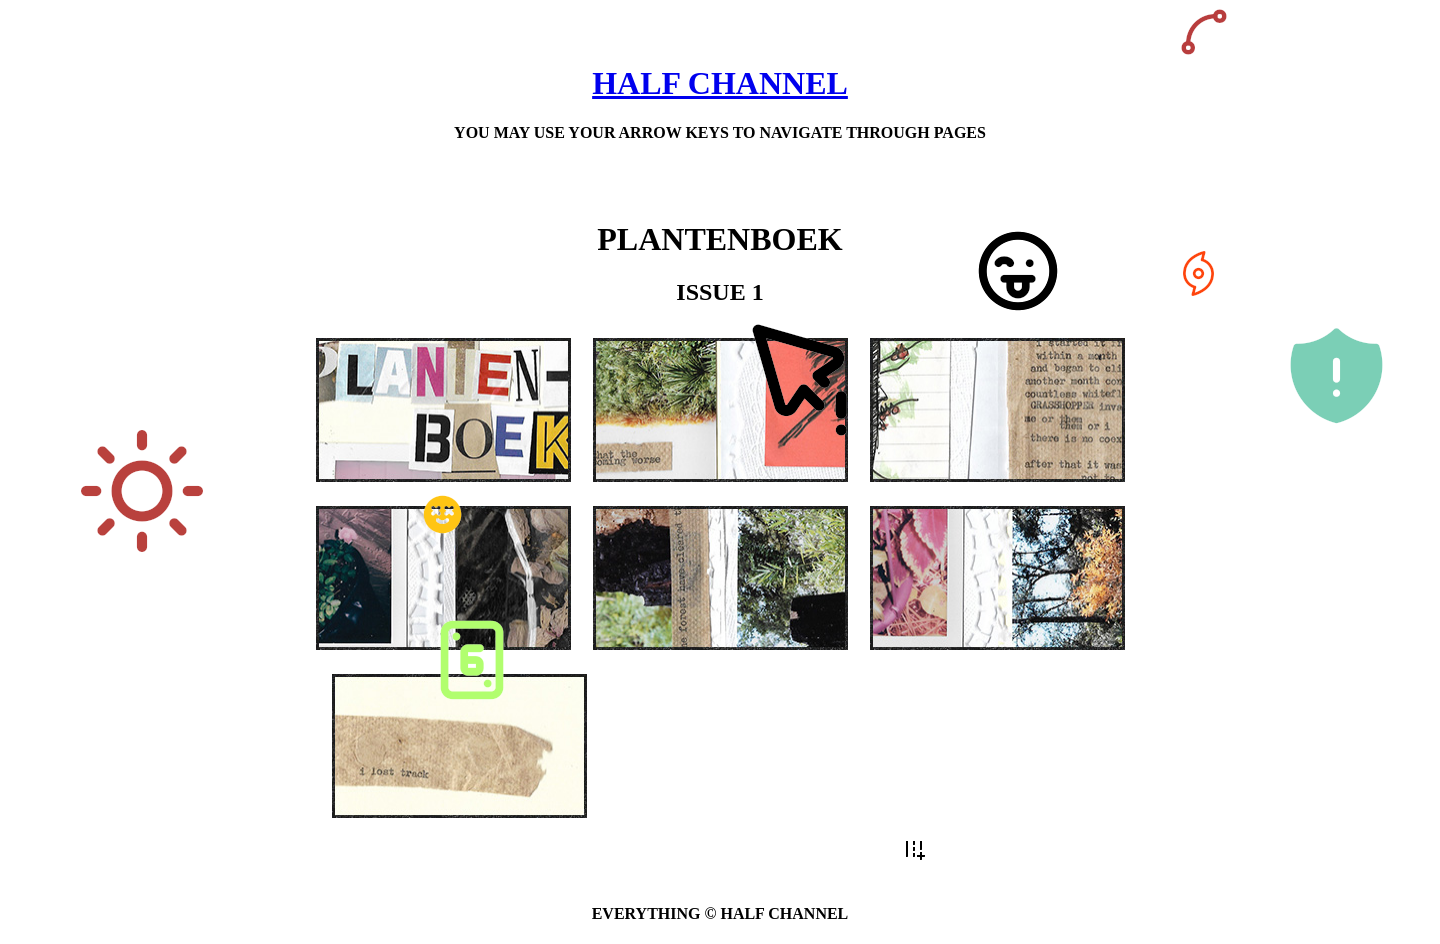 The height and width of the screenshot is (944, 1440). Describe the element at coordinates (1018, 271) in the screenshot. I see `add a playful or joking tone to a message` at that location.